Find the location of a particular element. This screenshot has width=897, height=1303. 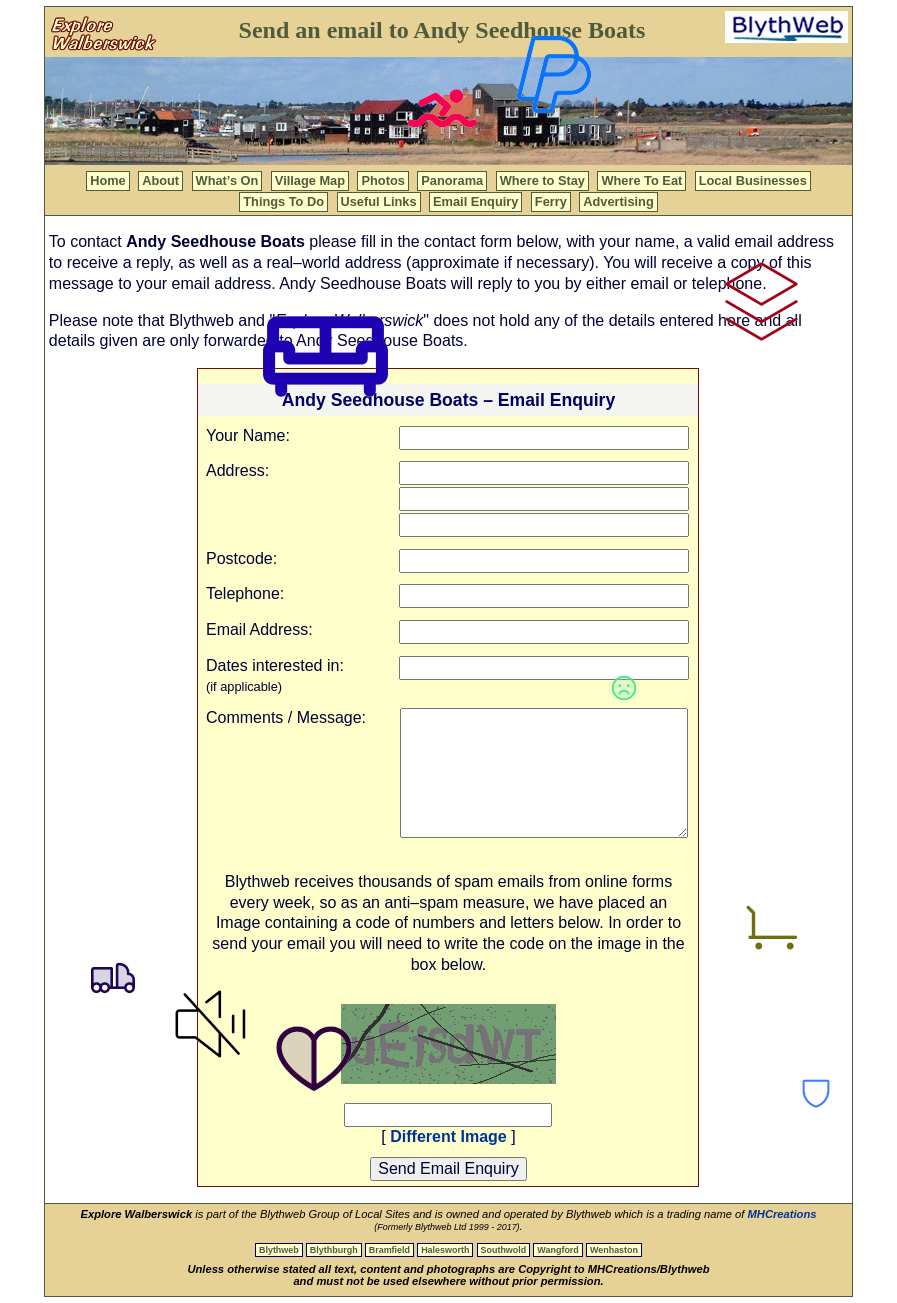

mute audio or sound is located at coordinates (209, 1024).